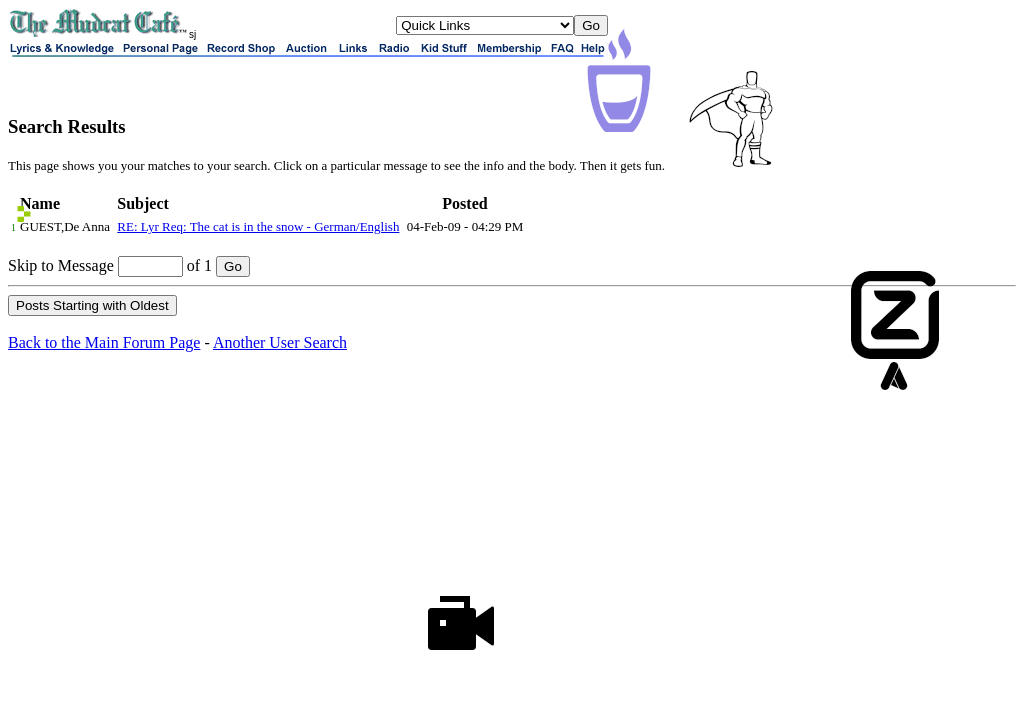 This screenshot has height=720, width=1024. Describe the element at coordinates (731, 119) in the screenshot. I see `greensock animation platform (gsap) logo` at that location.